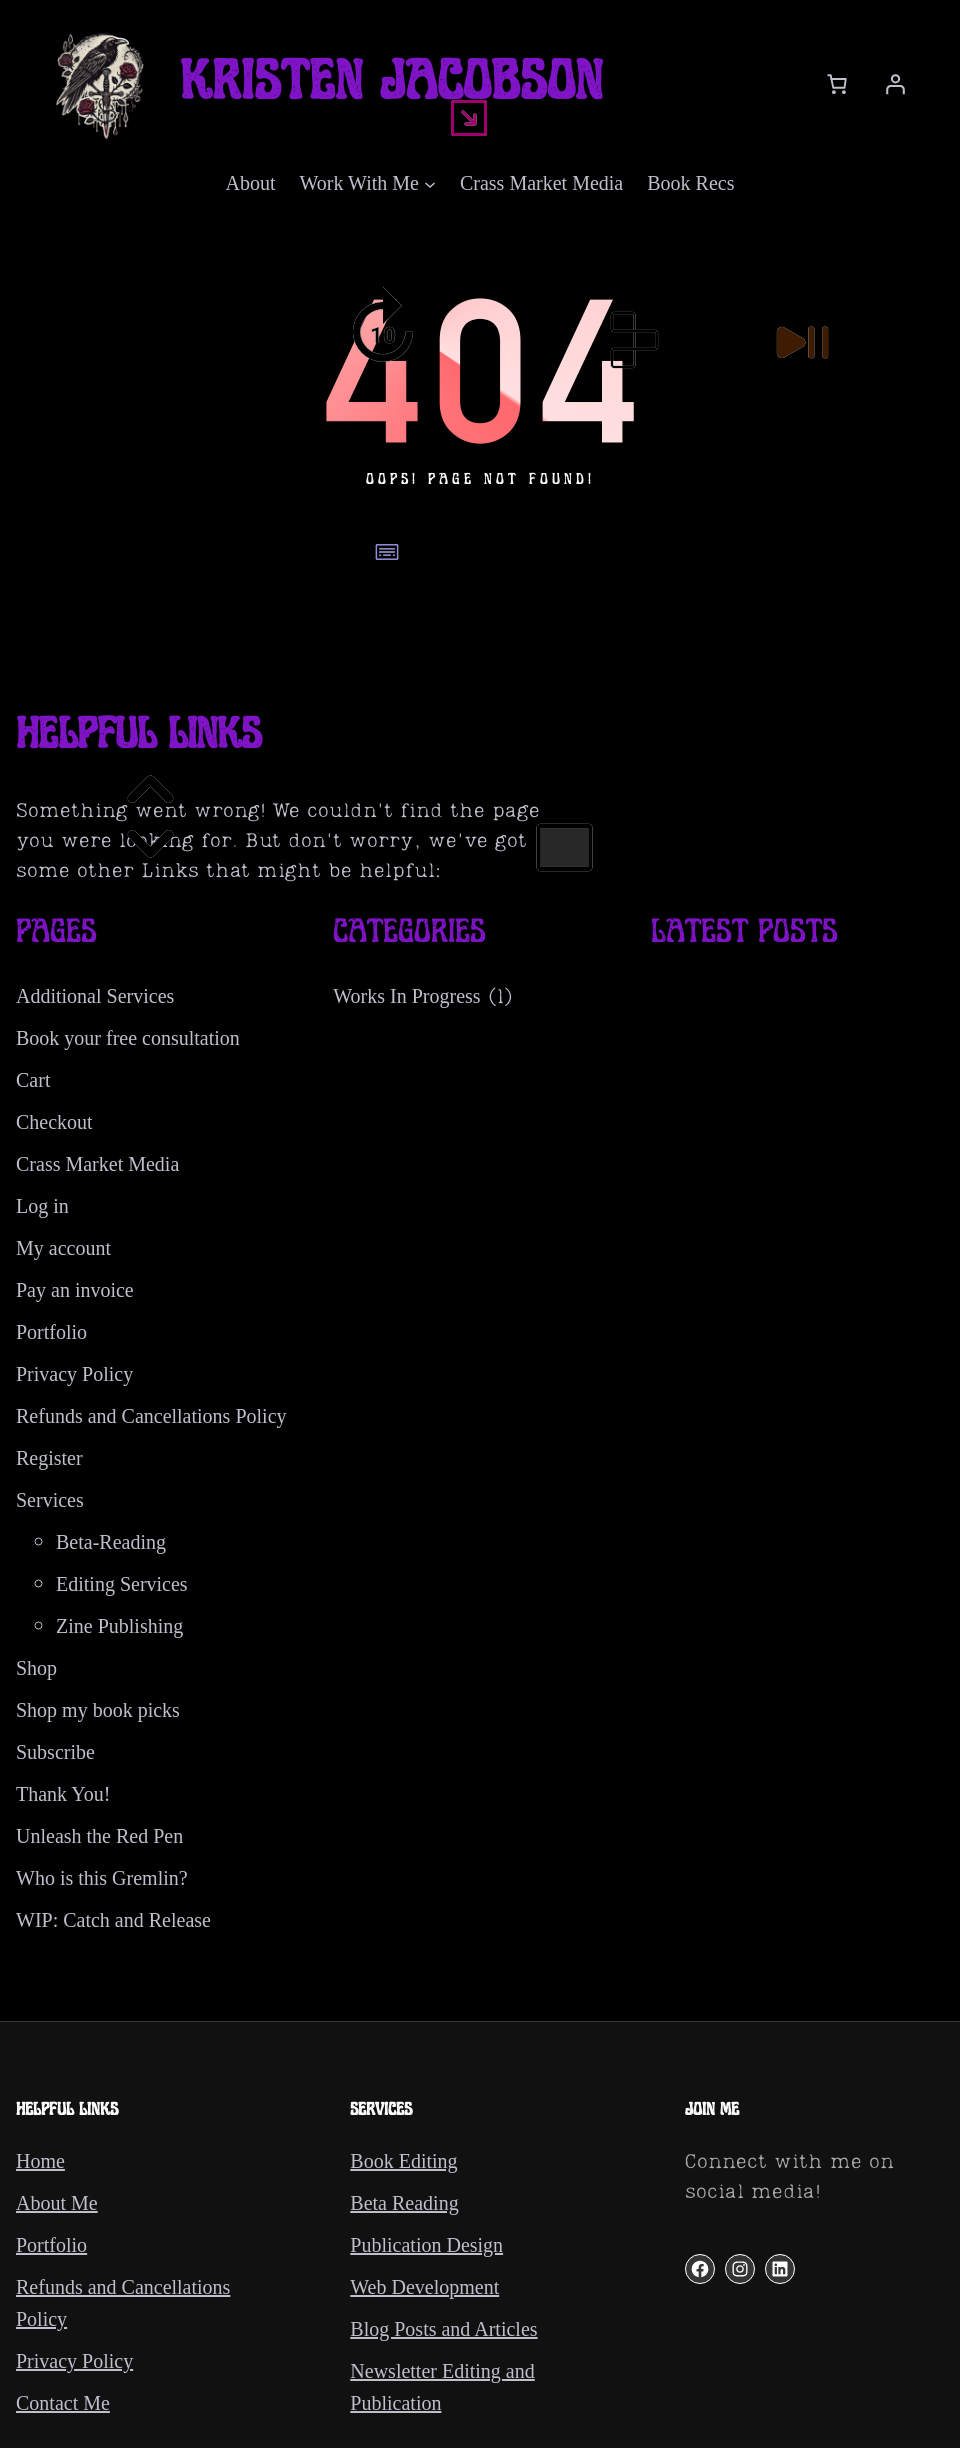 The width and height of the screenshot is (960, 2448). What do you see at coordinates (387, 552) in the screenshot?
I see `open on-screen keyboard` at bounding box center [387, 552].